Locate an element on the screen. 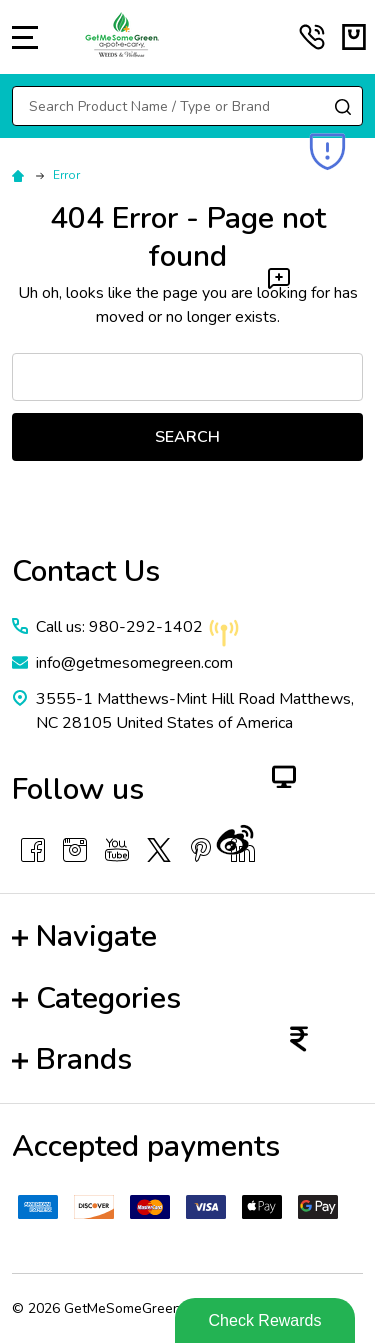 This screenshot has height=1343, width=375. compose a new message is located at coordinates (279, 278).